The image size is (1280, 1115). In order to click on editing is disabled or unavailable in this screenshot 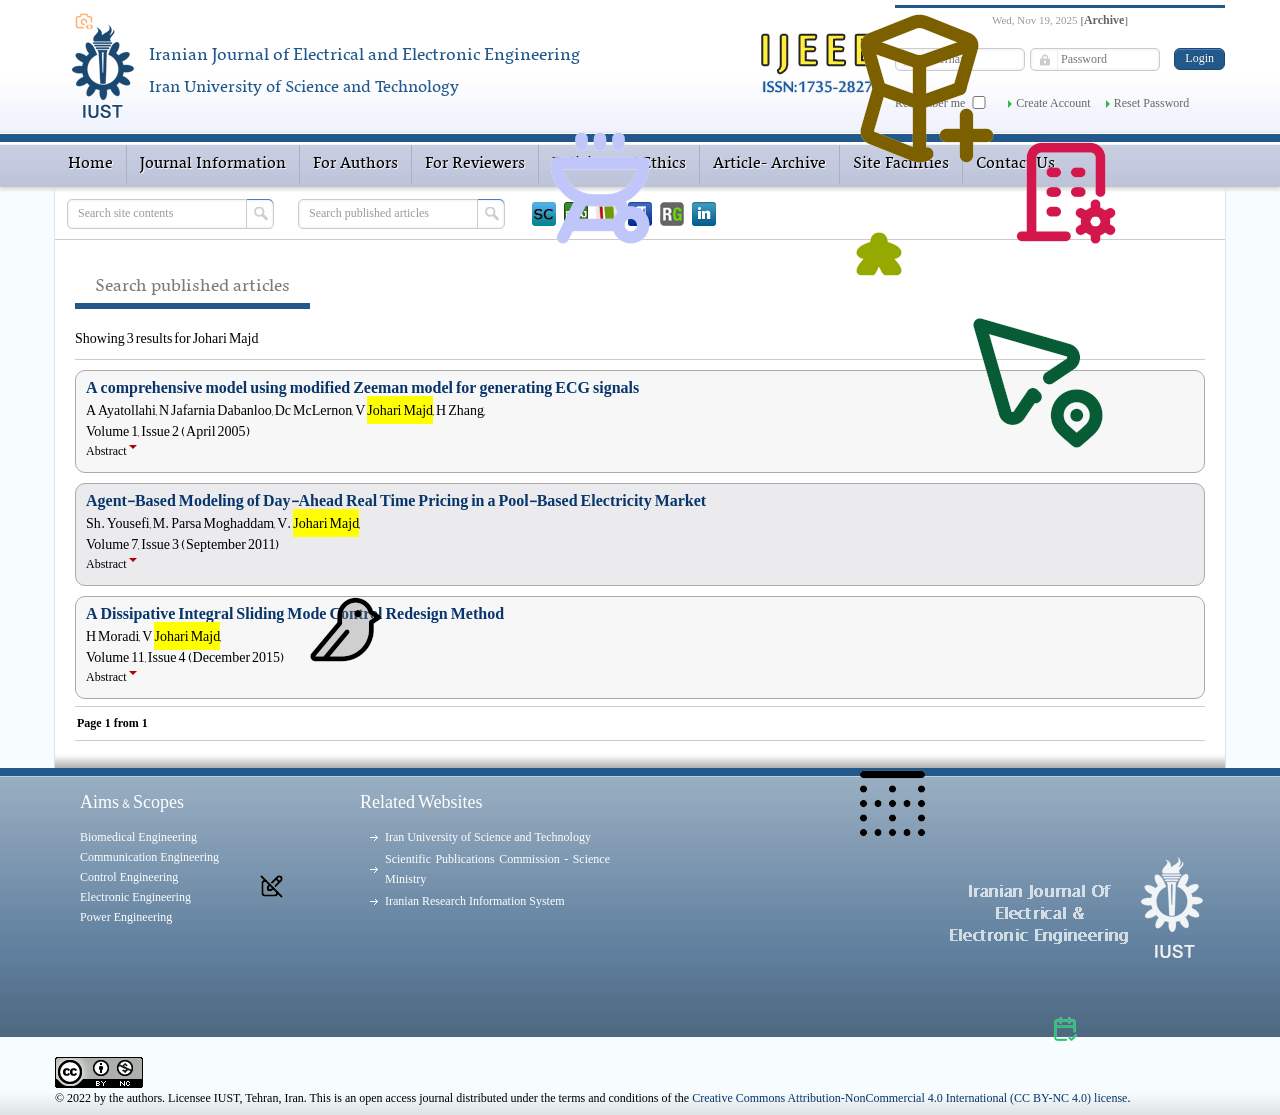, I will do `click(271, 886)`.